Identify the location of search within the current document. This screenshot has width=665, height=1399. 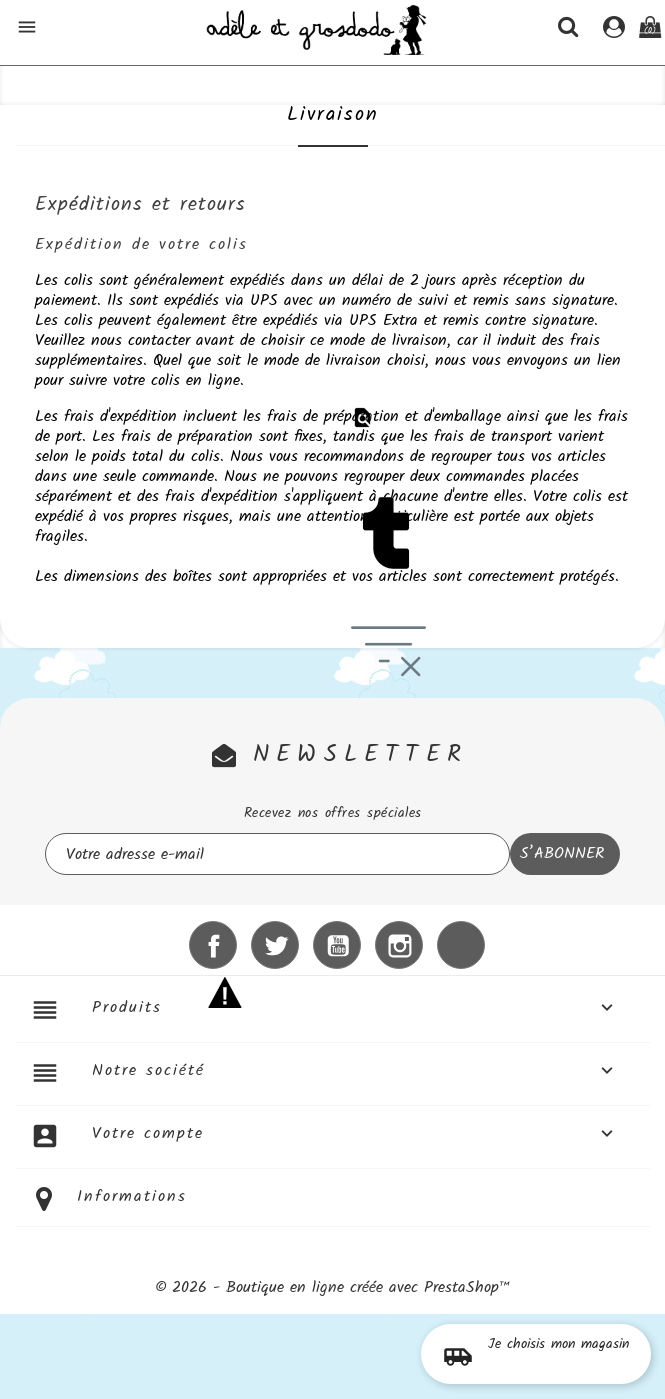
(362, 417).